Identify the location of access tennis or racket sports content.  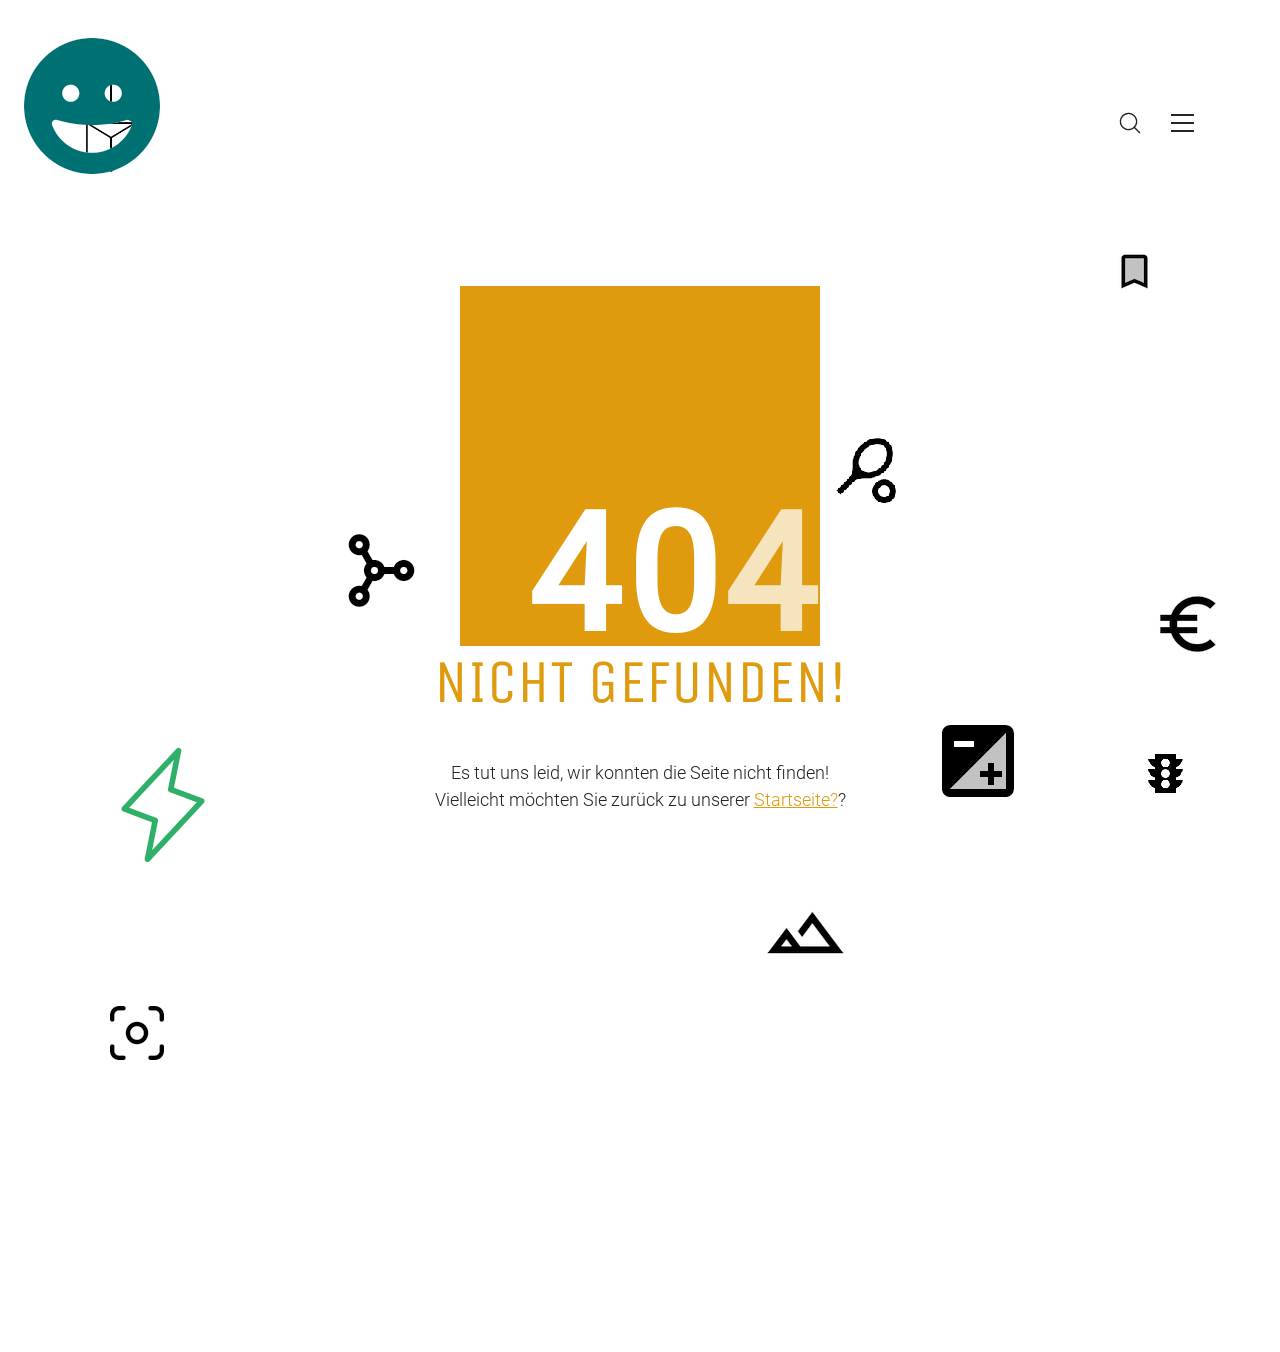
(866, 470).